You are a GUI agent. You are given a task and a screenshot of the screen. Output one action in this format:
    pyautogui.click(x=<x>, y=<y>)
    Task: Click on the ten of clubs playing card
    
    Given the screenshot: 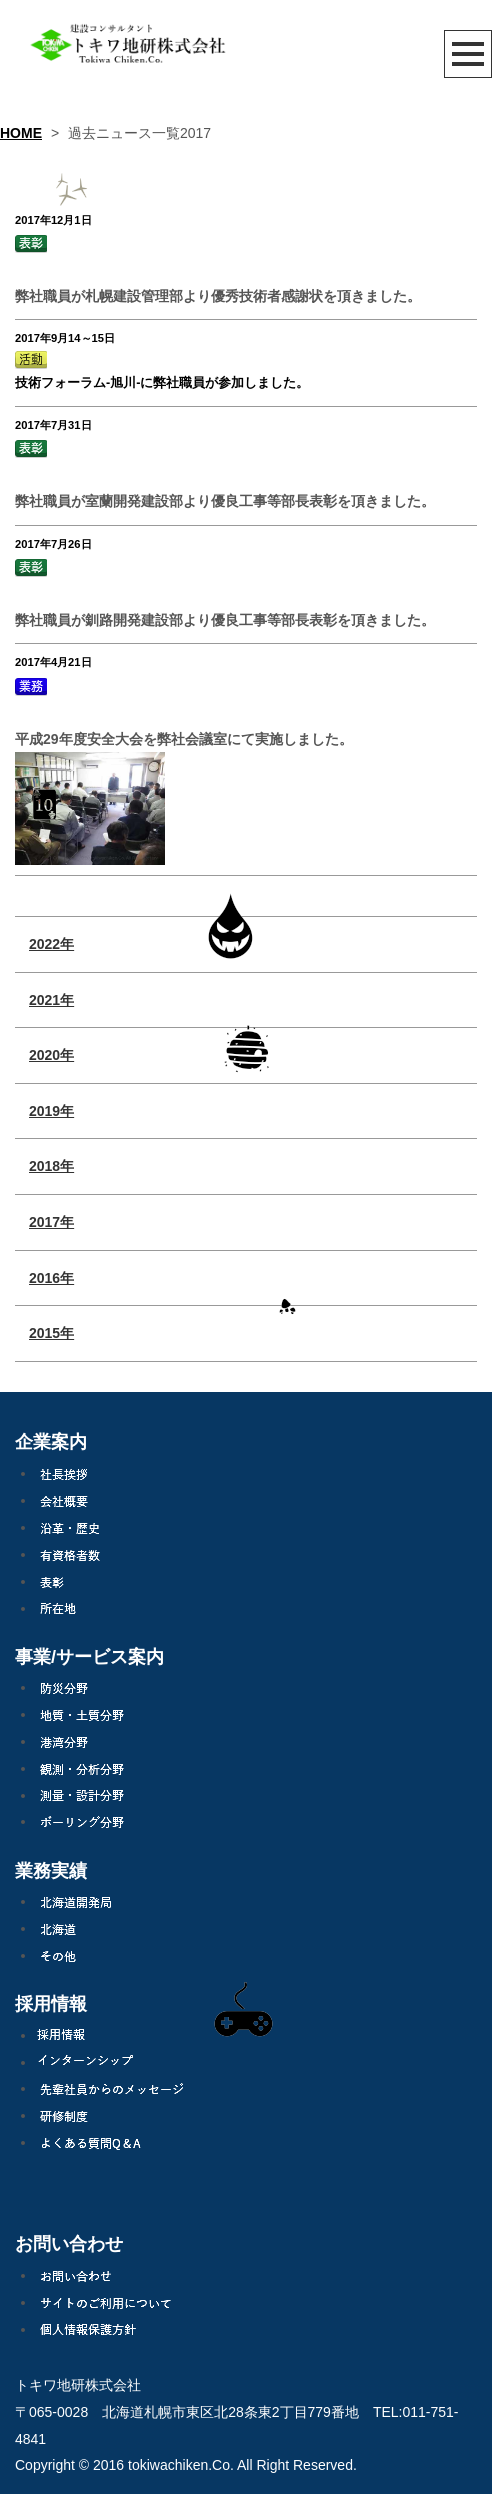 What is the action you would take?
    pyautogui.click(x=44, y=804)
    